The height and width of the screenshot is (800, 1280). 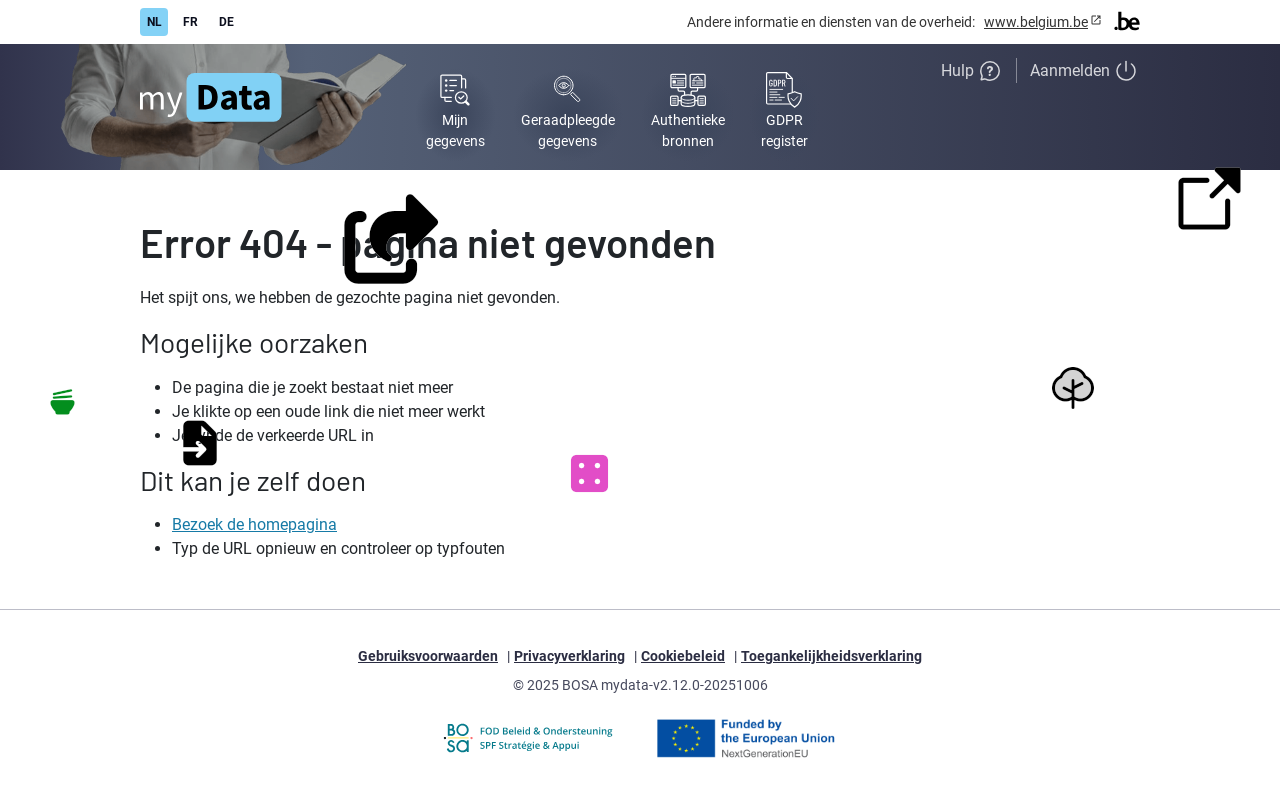 What do you see at coordinates (1073, 388) in the screenshot?
I see `access nature or outdoor category` at bounding box center [1073, 388].